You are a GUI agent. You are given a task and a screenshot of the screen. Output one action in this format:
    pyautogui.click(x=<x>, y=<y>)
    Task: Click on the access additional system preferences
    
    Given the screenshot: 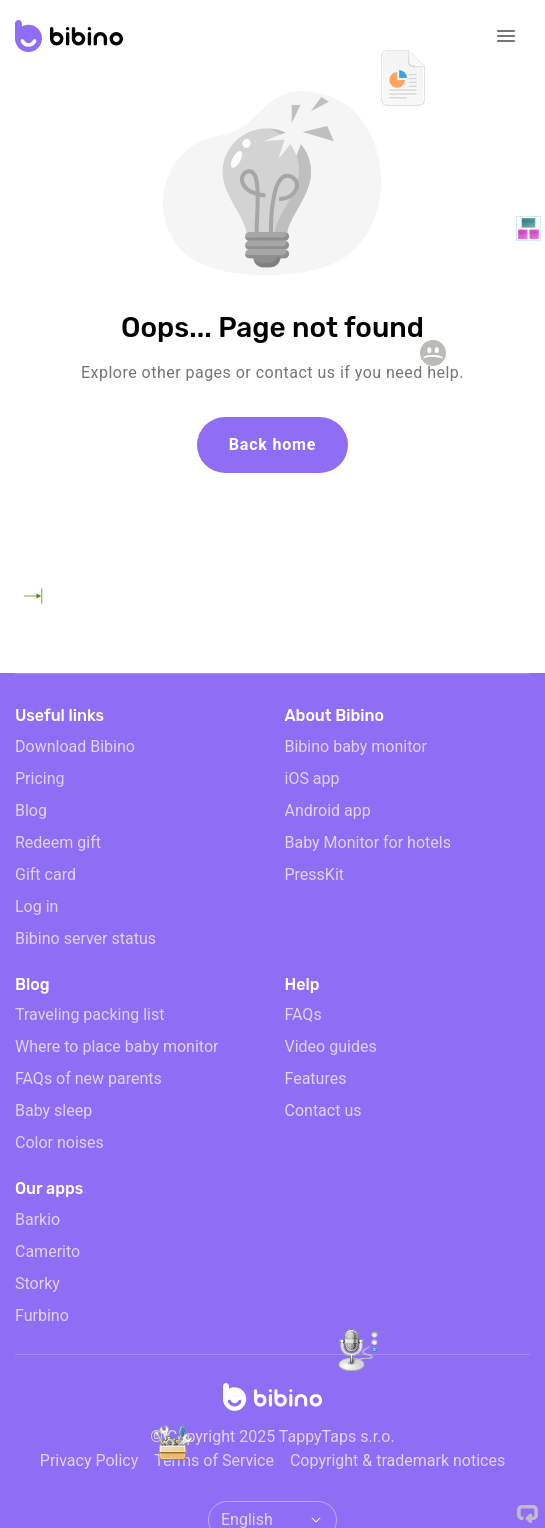 What is the action you would take?
    pyautogui.click(x=173, y=1444)
    